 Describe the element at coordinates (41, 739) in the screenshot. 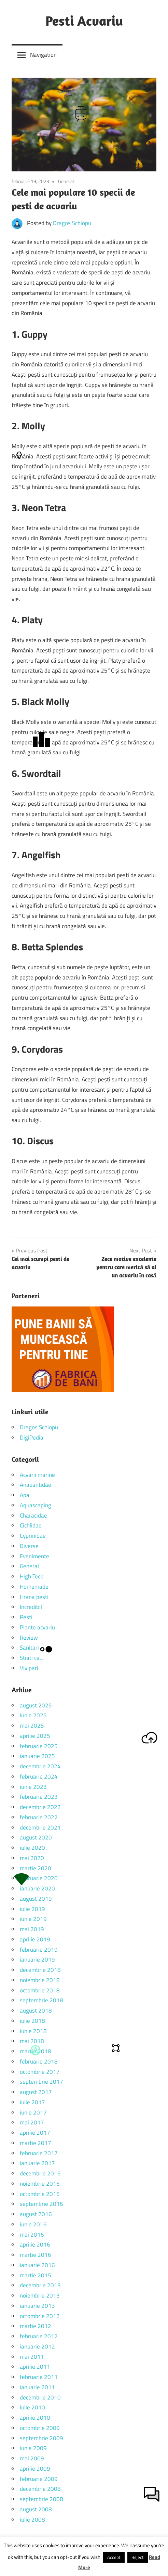

I see `view leaderboard rankings` at that location.